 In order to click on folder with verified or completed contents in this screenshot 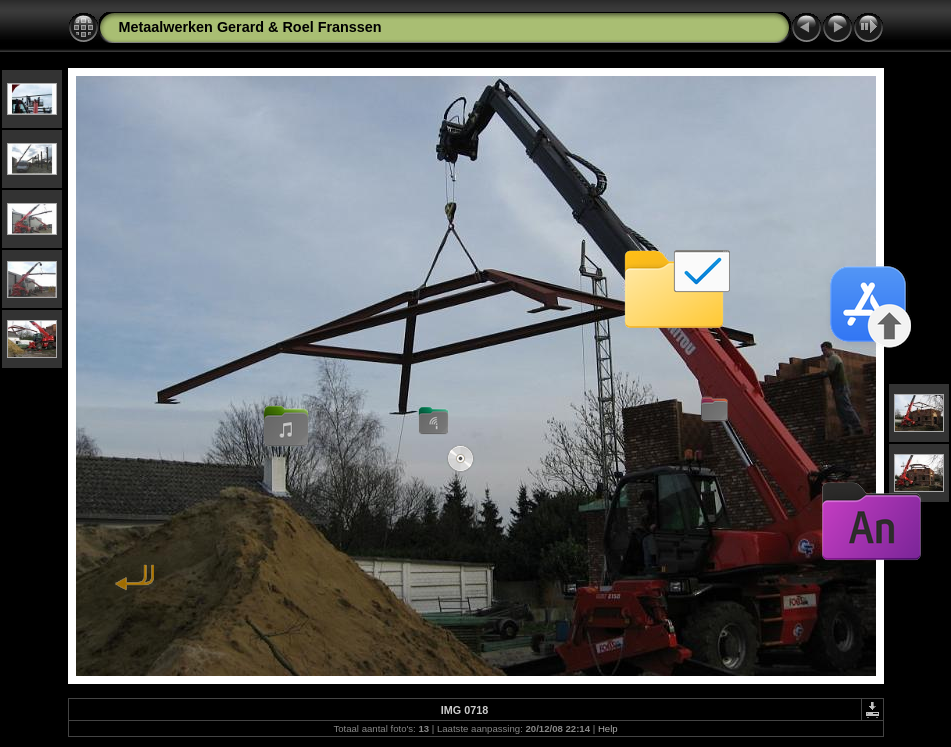, I will do `click(674, 292)`.